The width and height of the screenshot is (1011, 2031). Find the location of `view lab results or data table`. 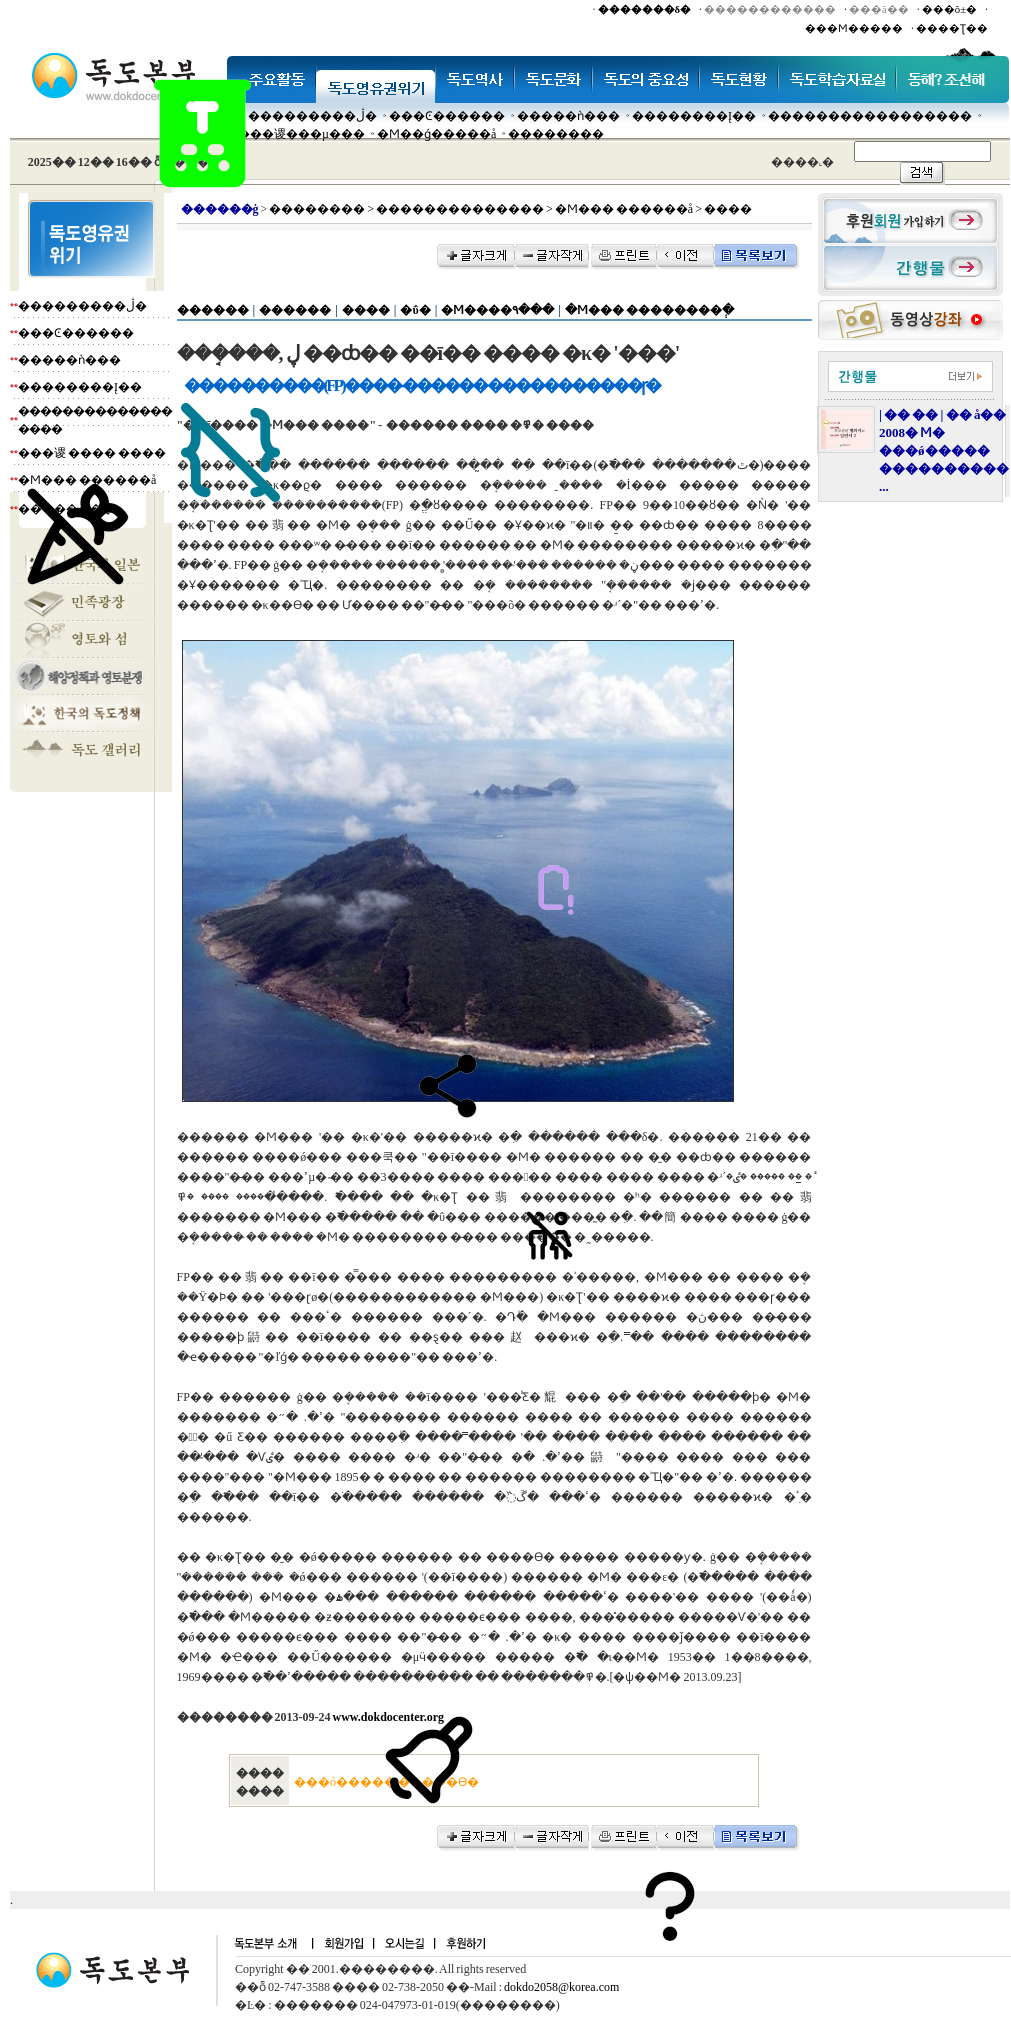

view lab results or data table is located at coordinates (202, 133).